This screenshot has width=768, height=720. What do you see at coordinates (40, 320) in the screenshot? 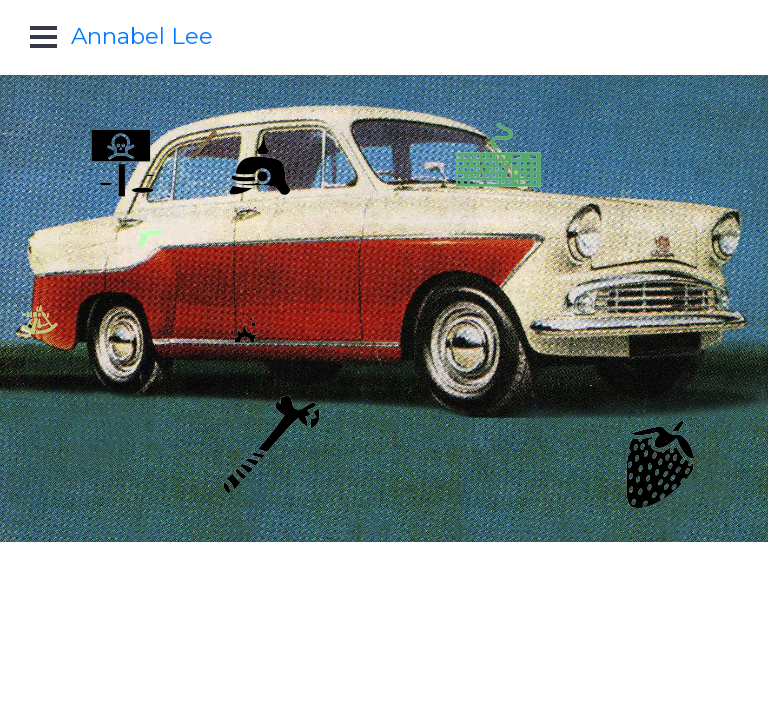
I see `access navigation or mapping tools` at bounding box center [40, 320].